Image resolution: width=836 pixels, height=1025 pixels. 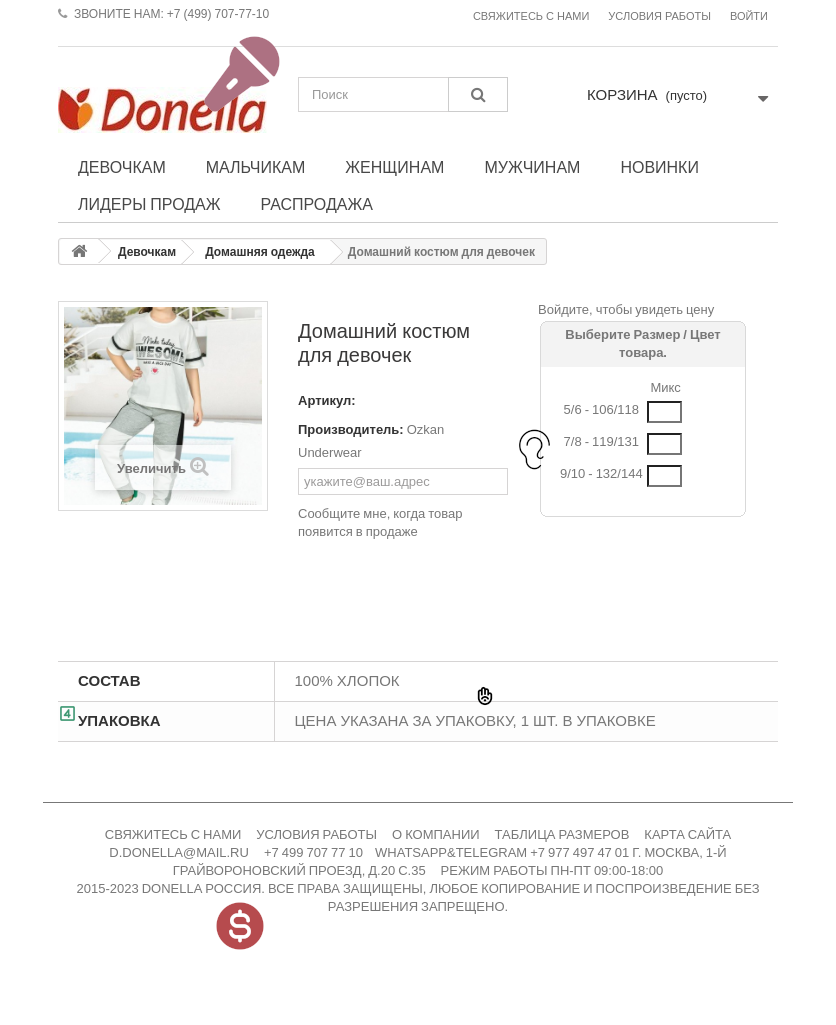 I want to click on access palm reading or hand analysis feature, so click(x=485, y=696).